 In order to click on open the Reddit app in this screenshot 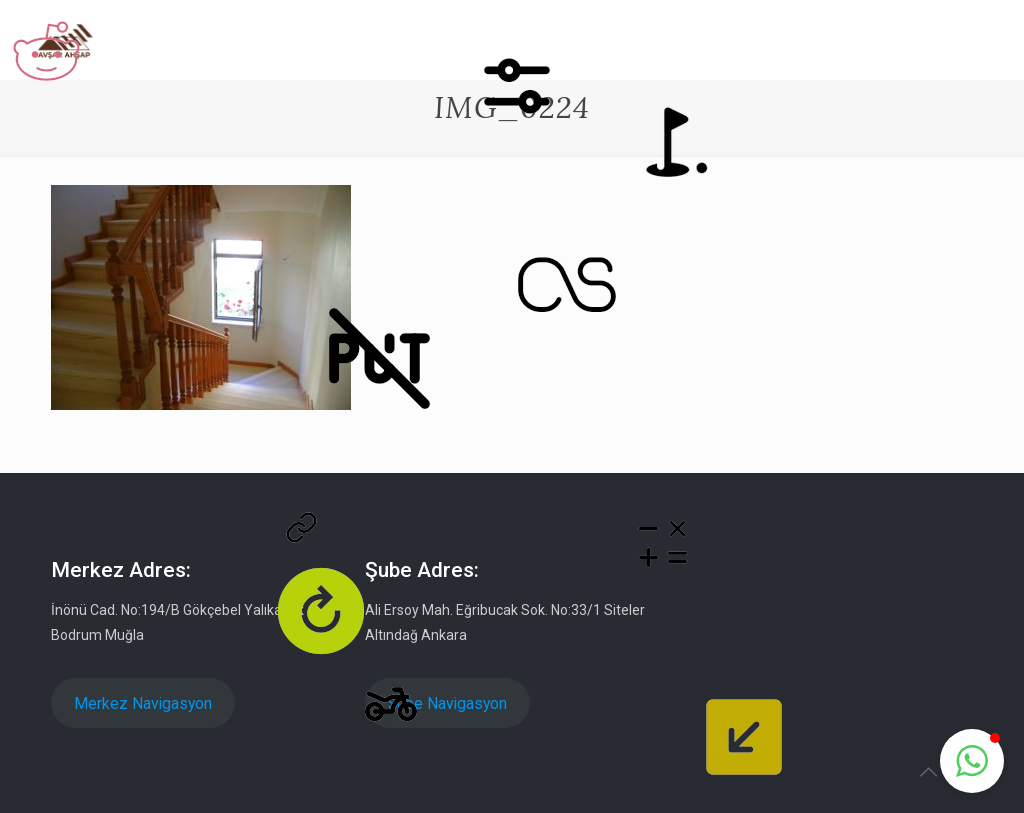, I will do `click(46, 54)`.